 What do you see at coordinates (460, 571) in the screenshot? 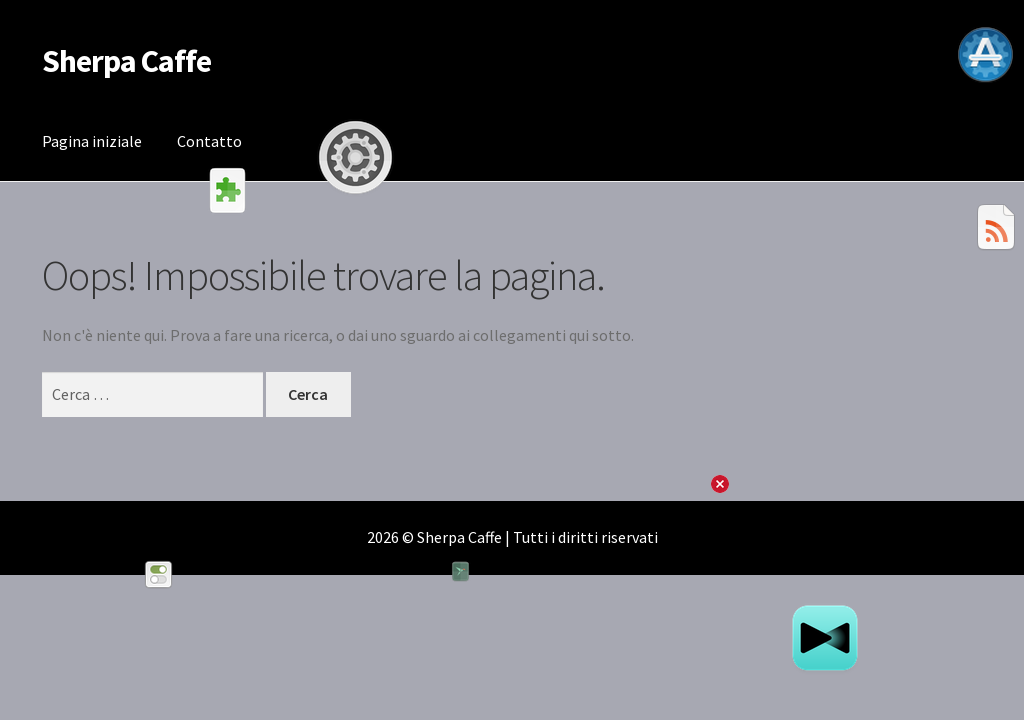
I see `snap application package file` at bounding box center [460, 571].